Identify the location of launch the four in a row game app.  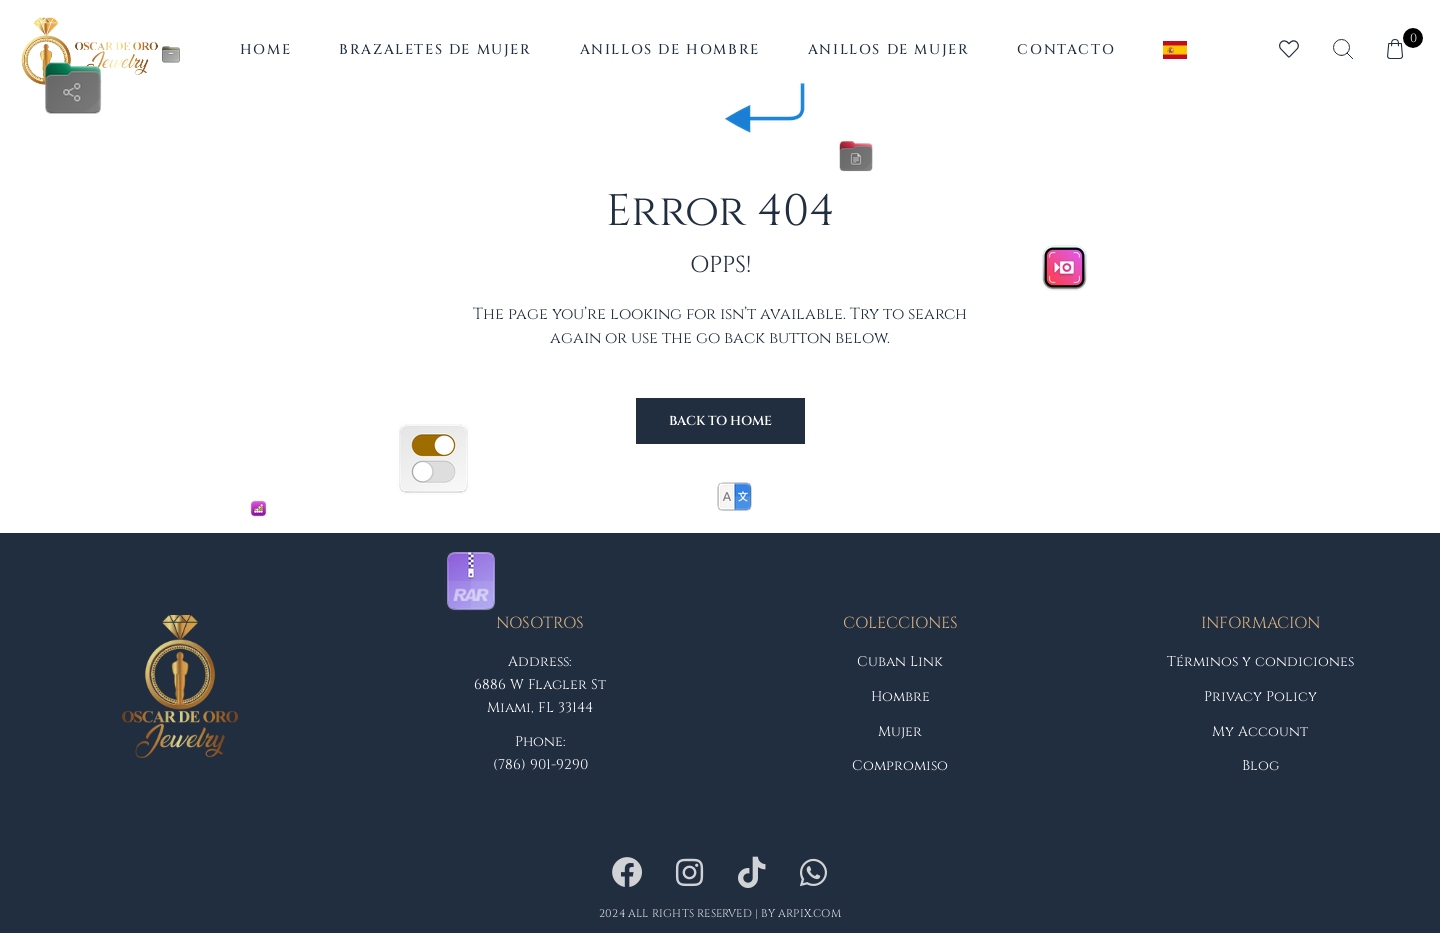
(258, 508).